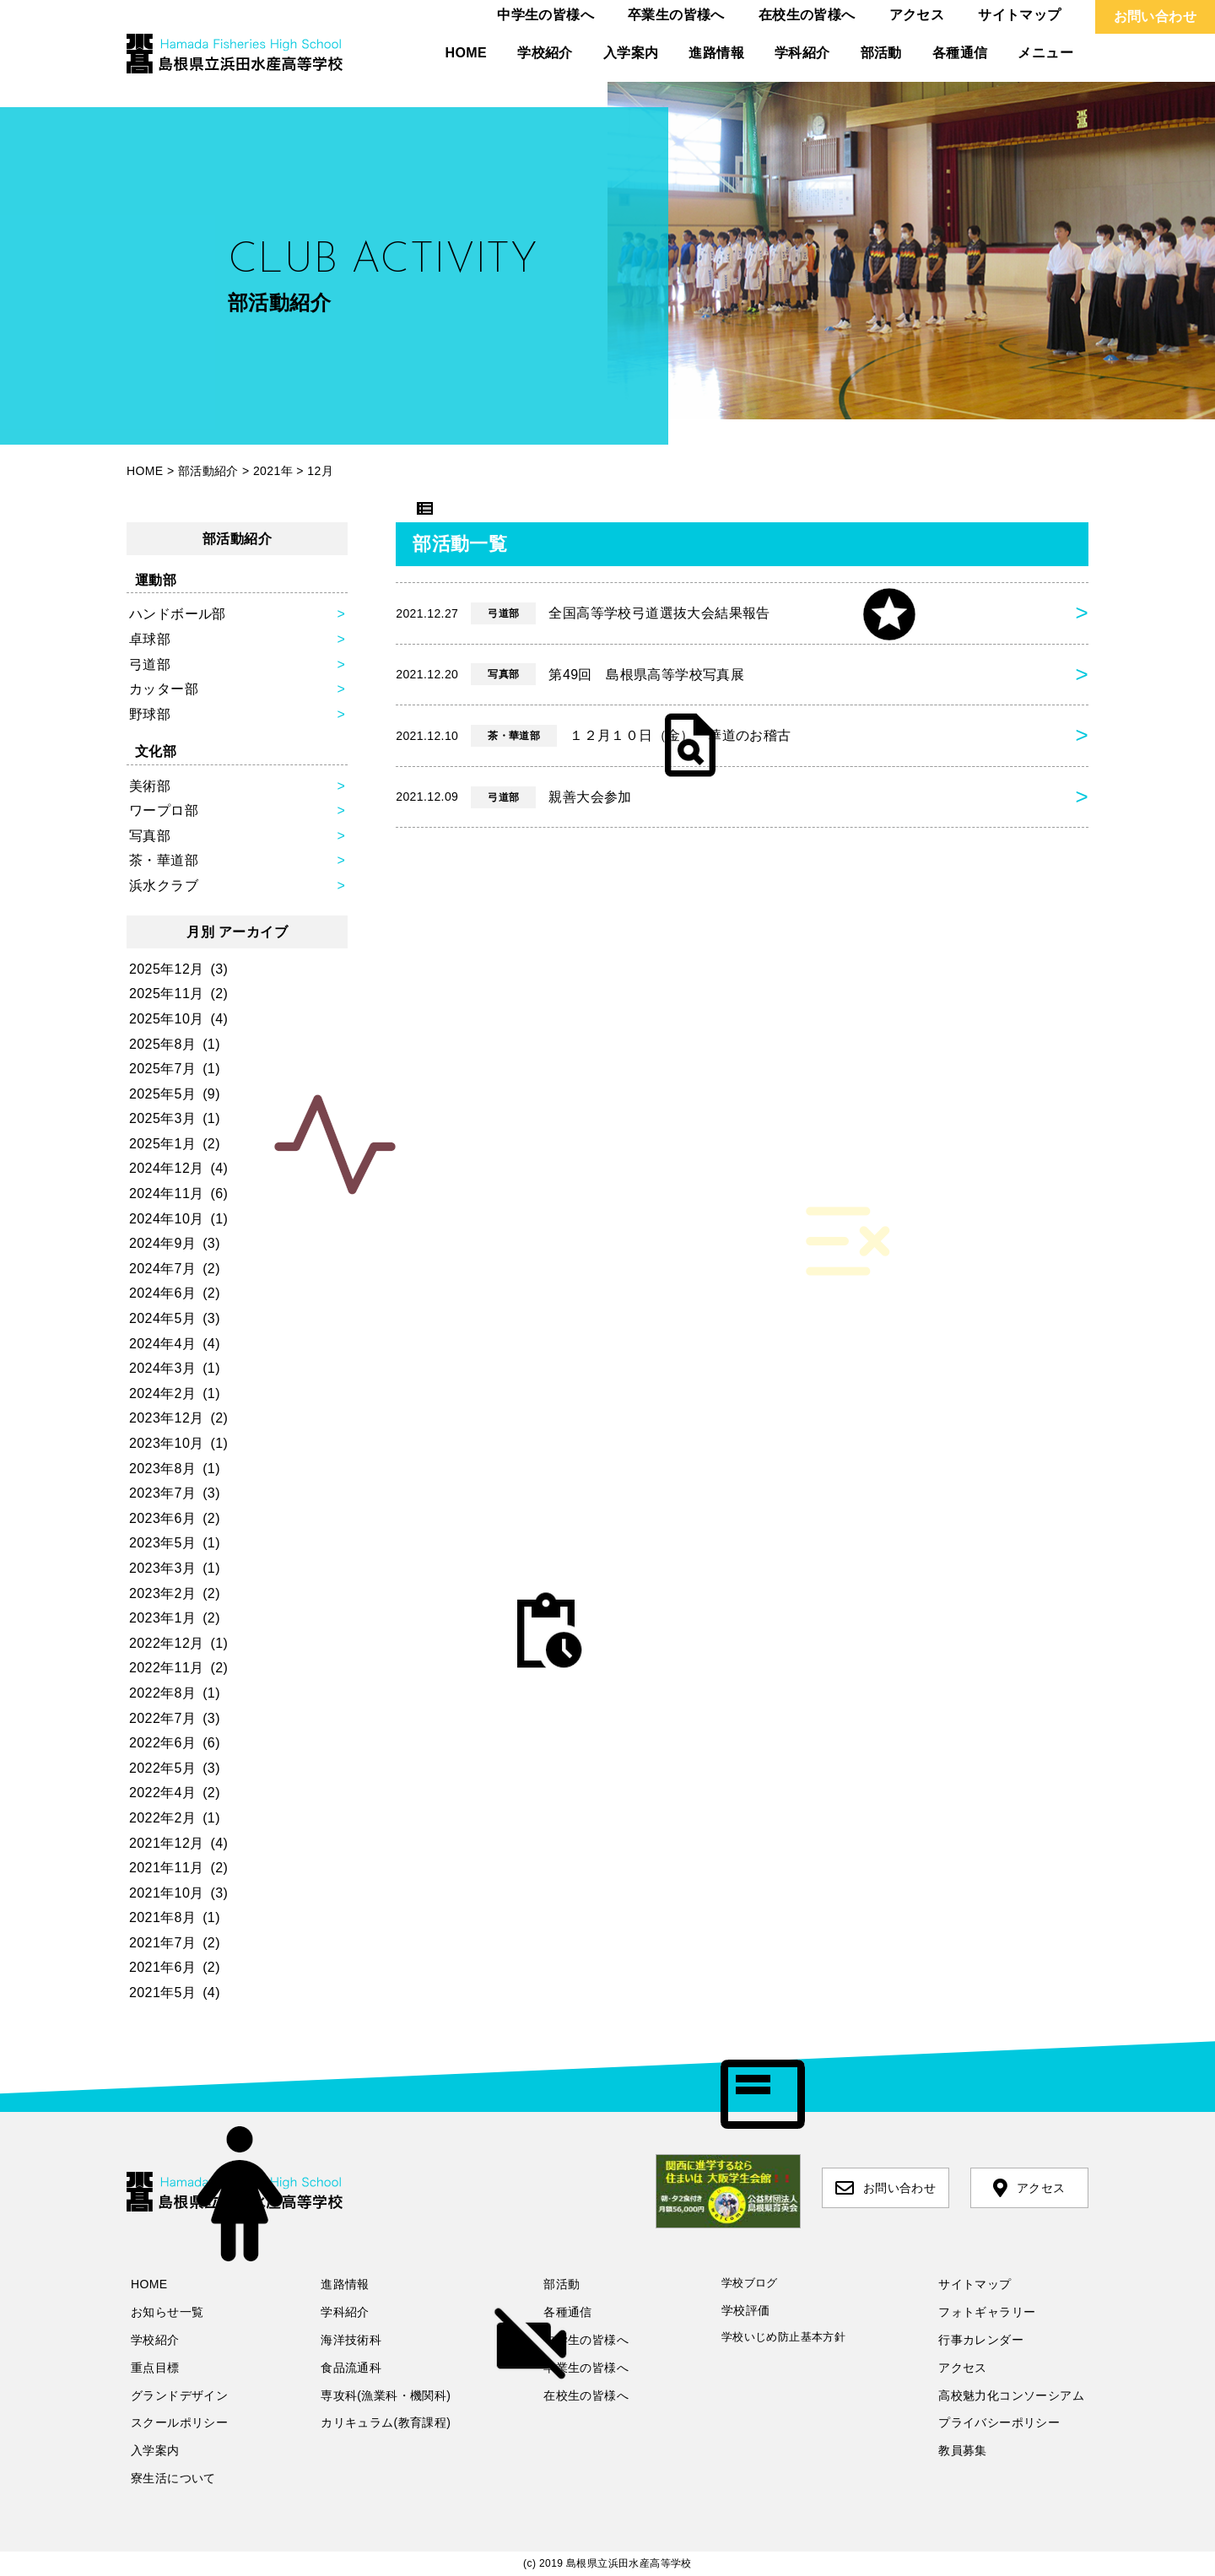 Image resolution: width=1215 pixels, height=2576 pixels. Describe the element at coordinates (240, 2194) in the screenshot. I see `indicates female or women's restroom` at that location.